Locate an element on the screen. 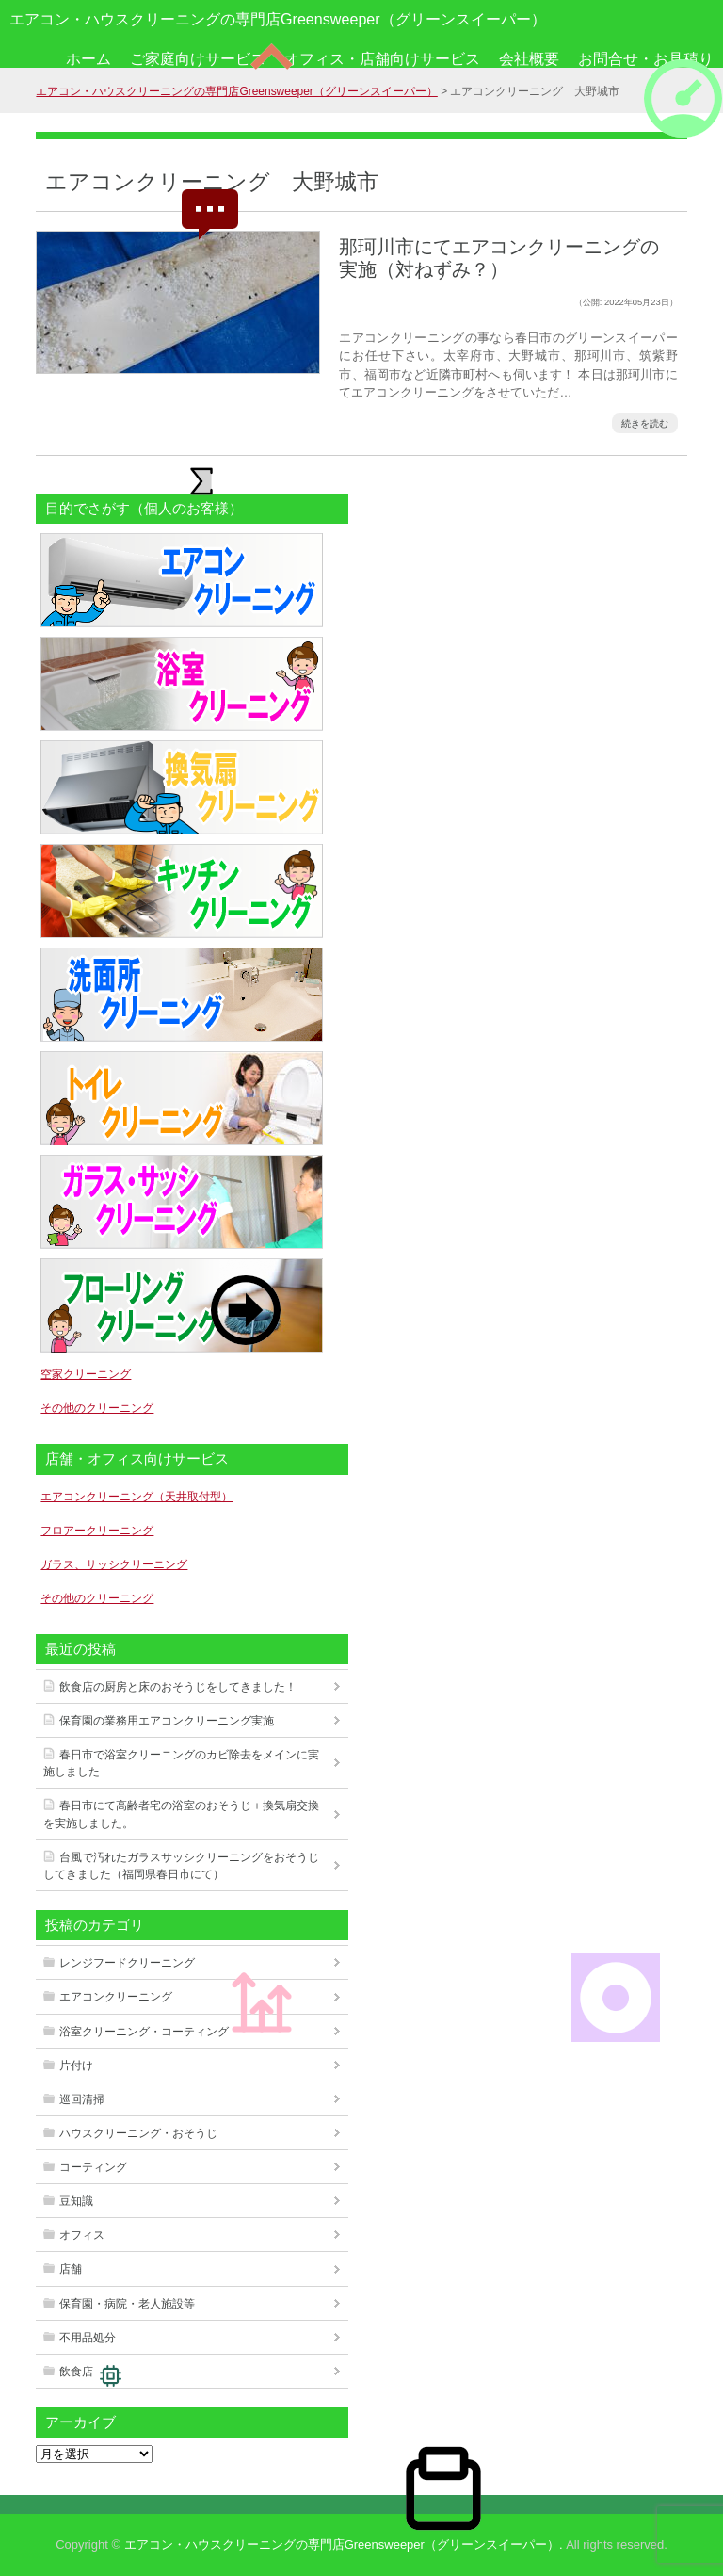 This screenshot has height=2576, width=723. calculate sum or total is located at coordinates (201, 481).